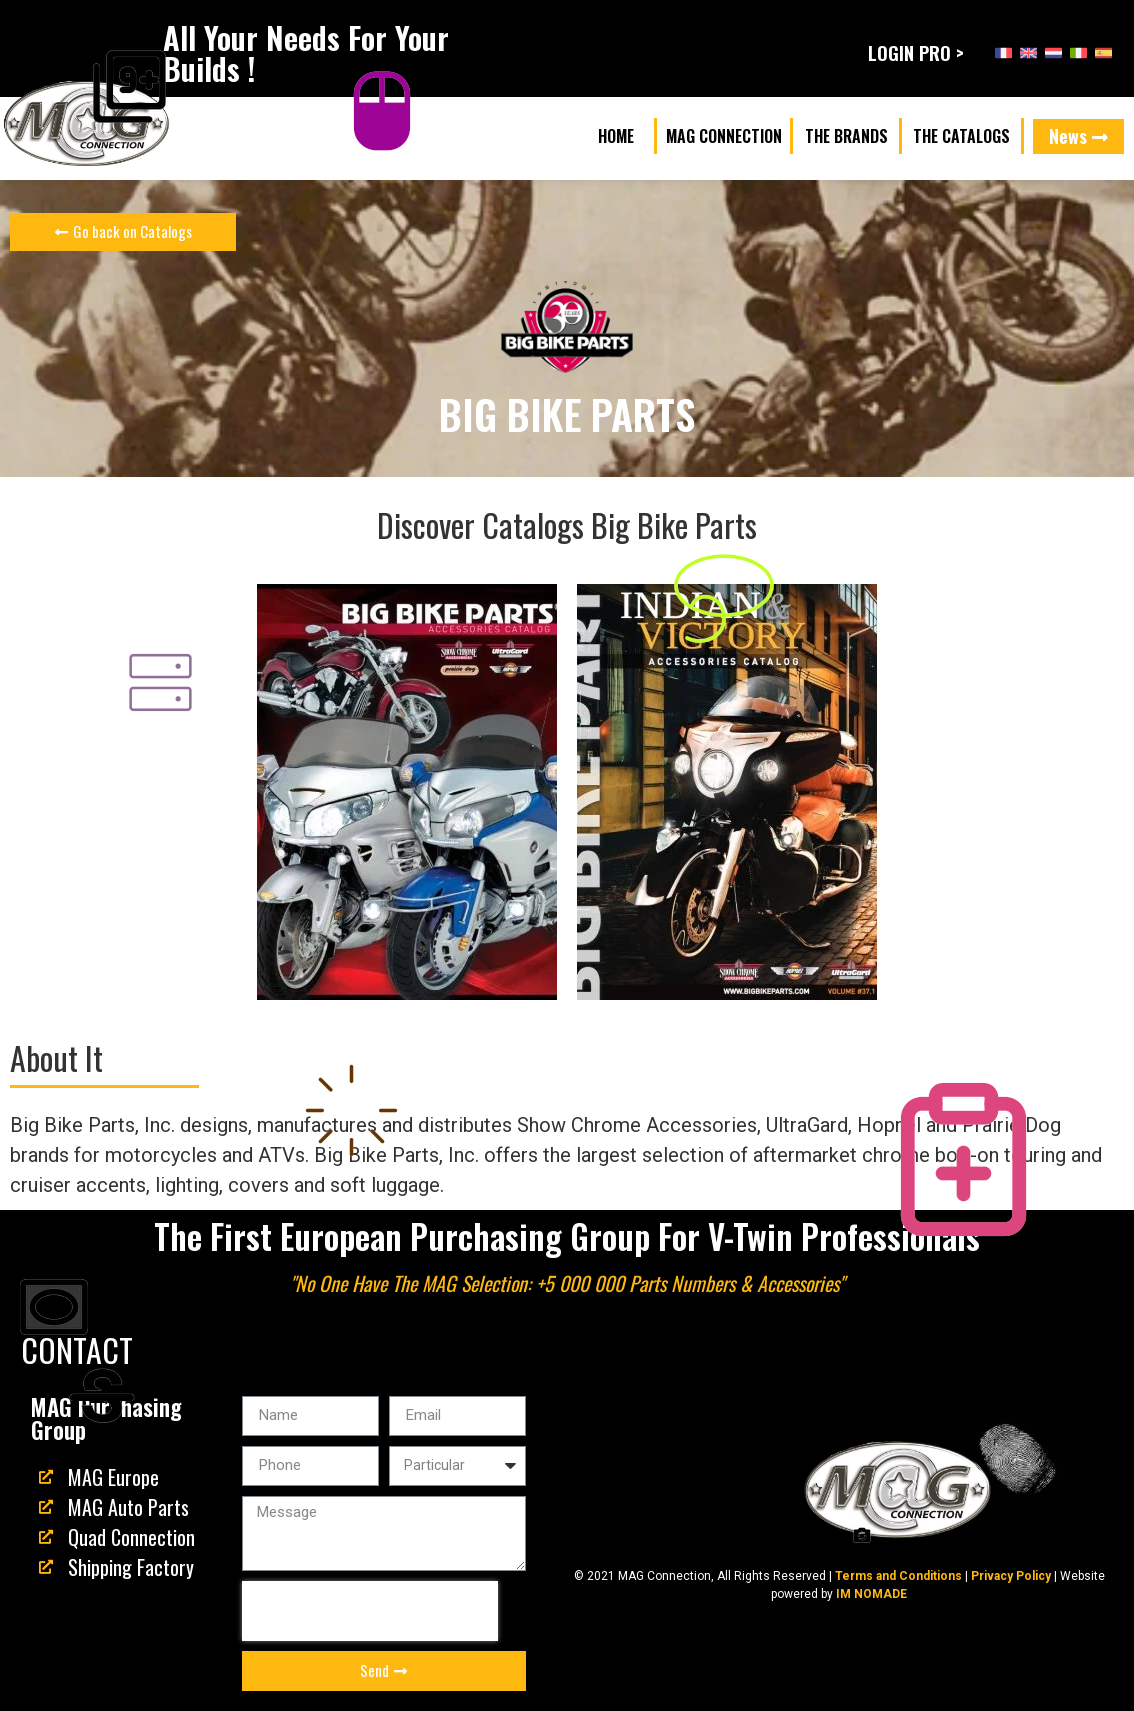  Describe the element at coordinates (961, 1390) in the screenshot. I see `indicates first item in a numbered sequence or filter` at that location.